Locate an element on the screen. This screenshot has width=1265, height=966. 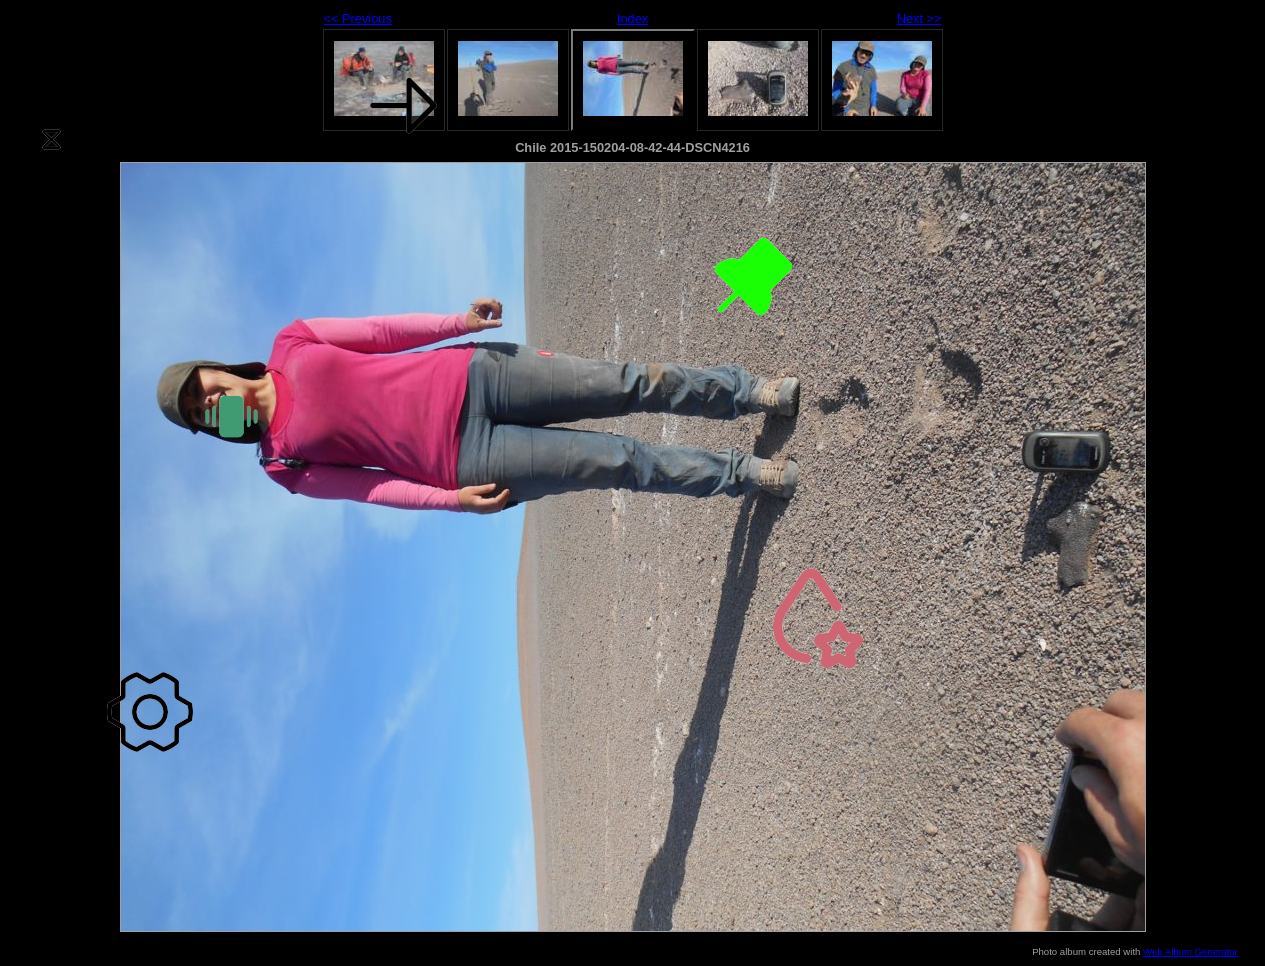
indicates loading or processing in progress is located at coordinates (51, 139).